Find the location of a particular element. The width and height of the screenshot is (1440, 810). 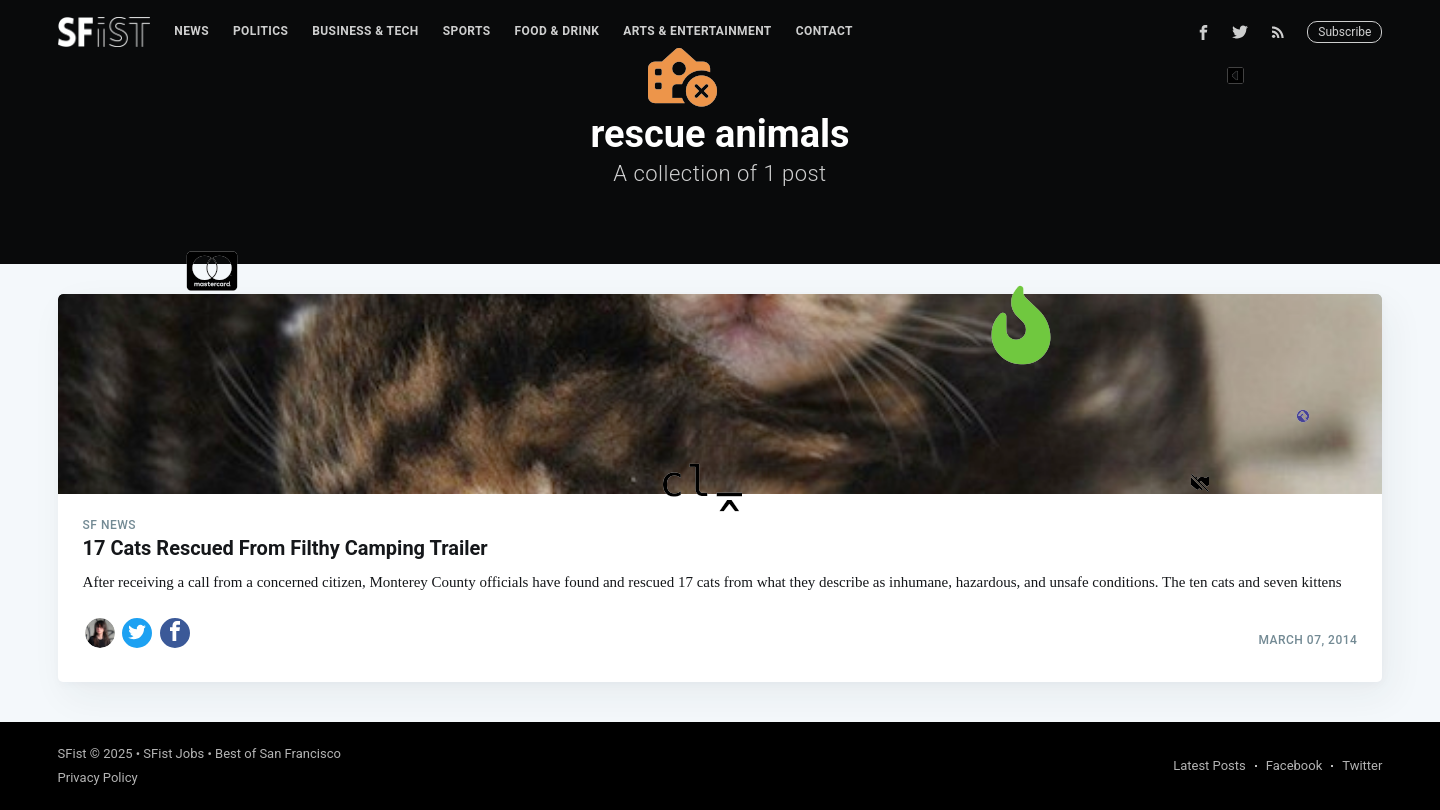

open Rock RMS church management app is located at coordinates (1303, 416).